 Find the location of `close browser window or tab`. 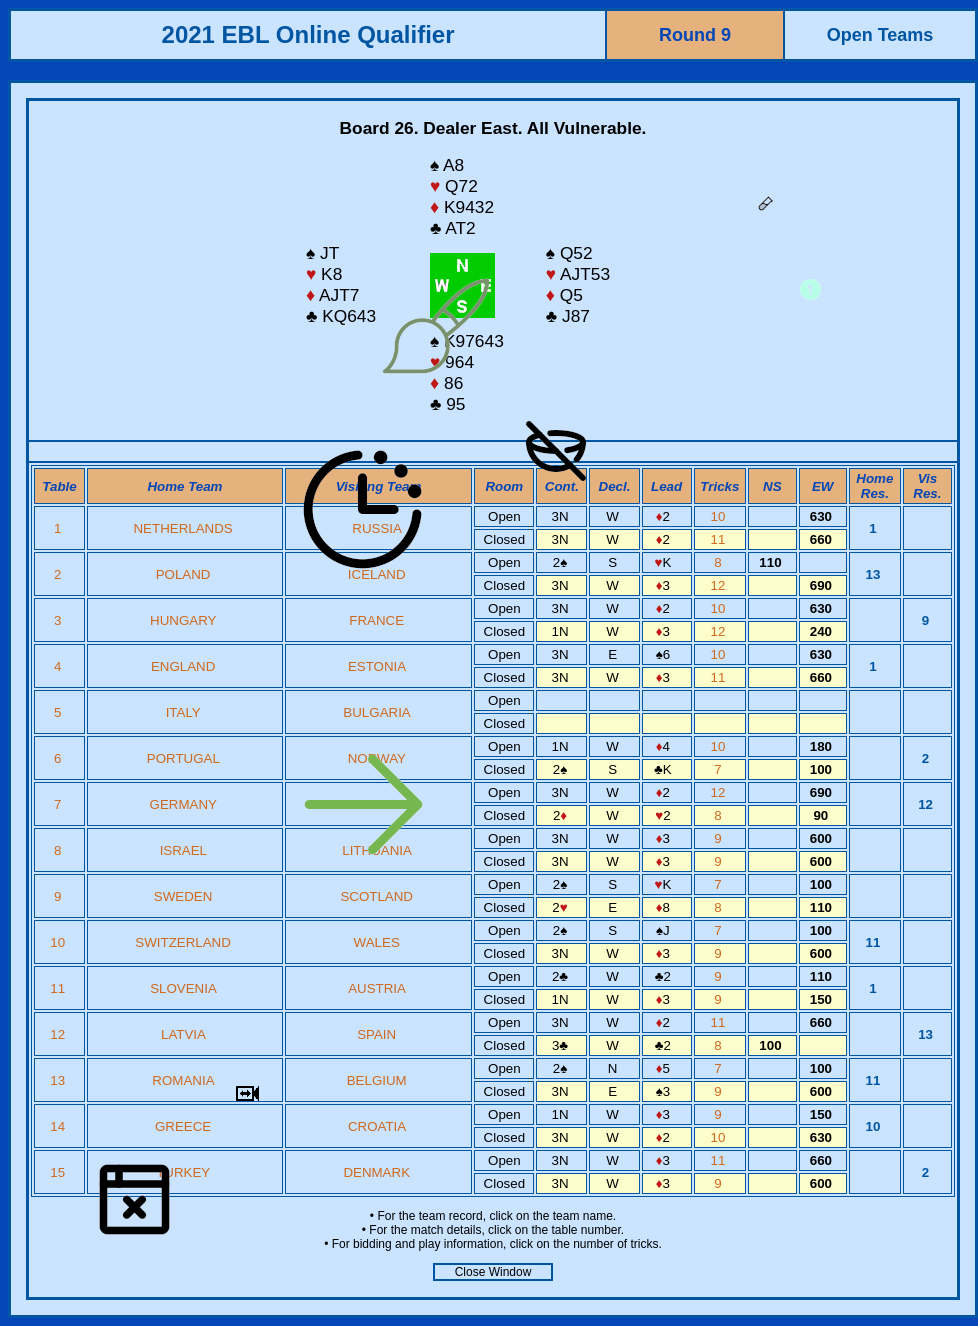

close browser window or tab is located at coordinates (134, 1199).